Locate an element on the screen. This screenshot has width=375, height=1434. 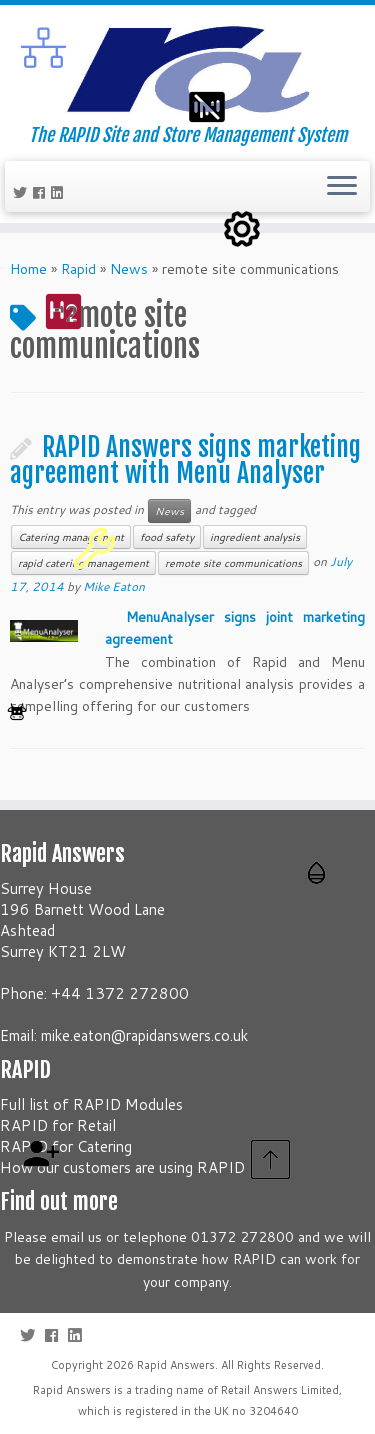
format text as heading level 2 is located at coordinates (63, 311).